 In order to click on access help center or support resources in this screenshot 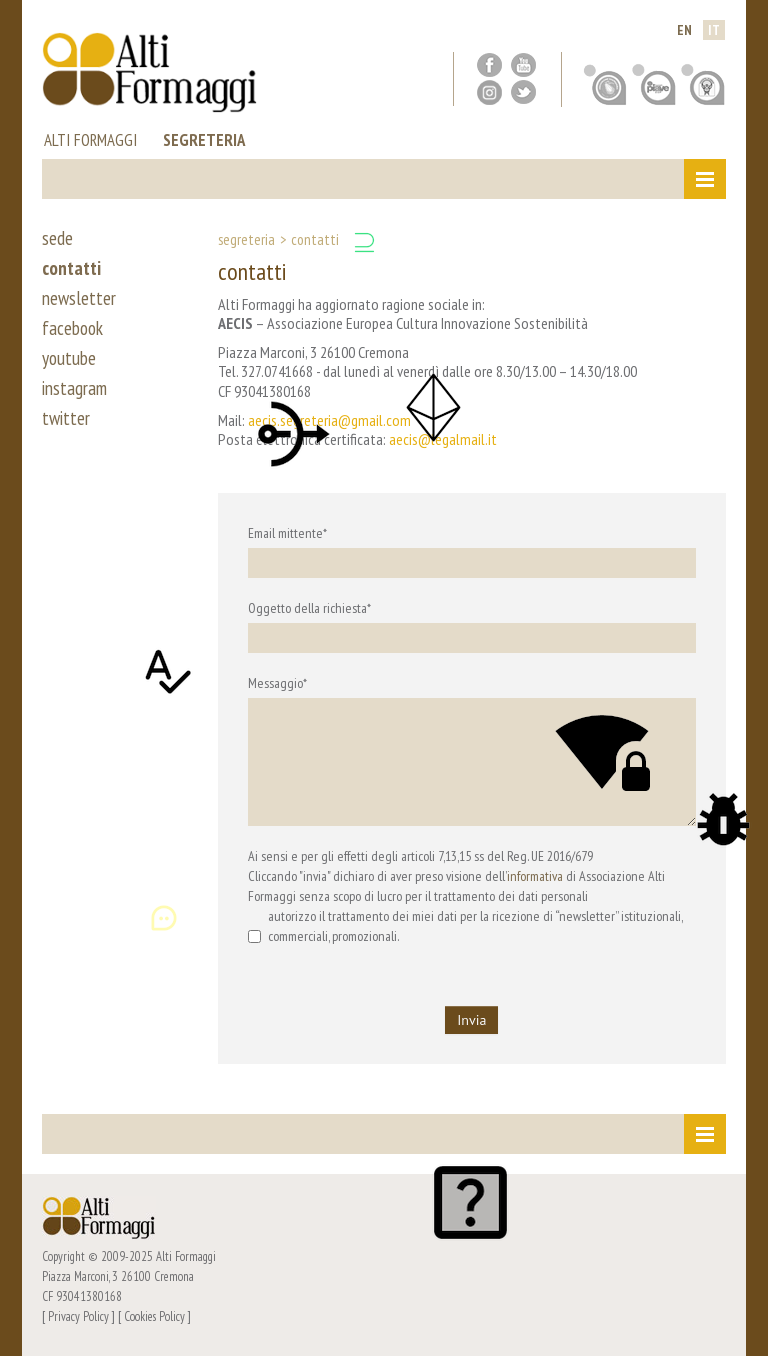, I will do `click(470, 1202)`.